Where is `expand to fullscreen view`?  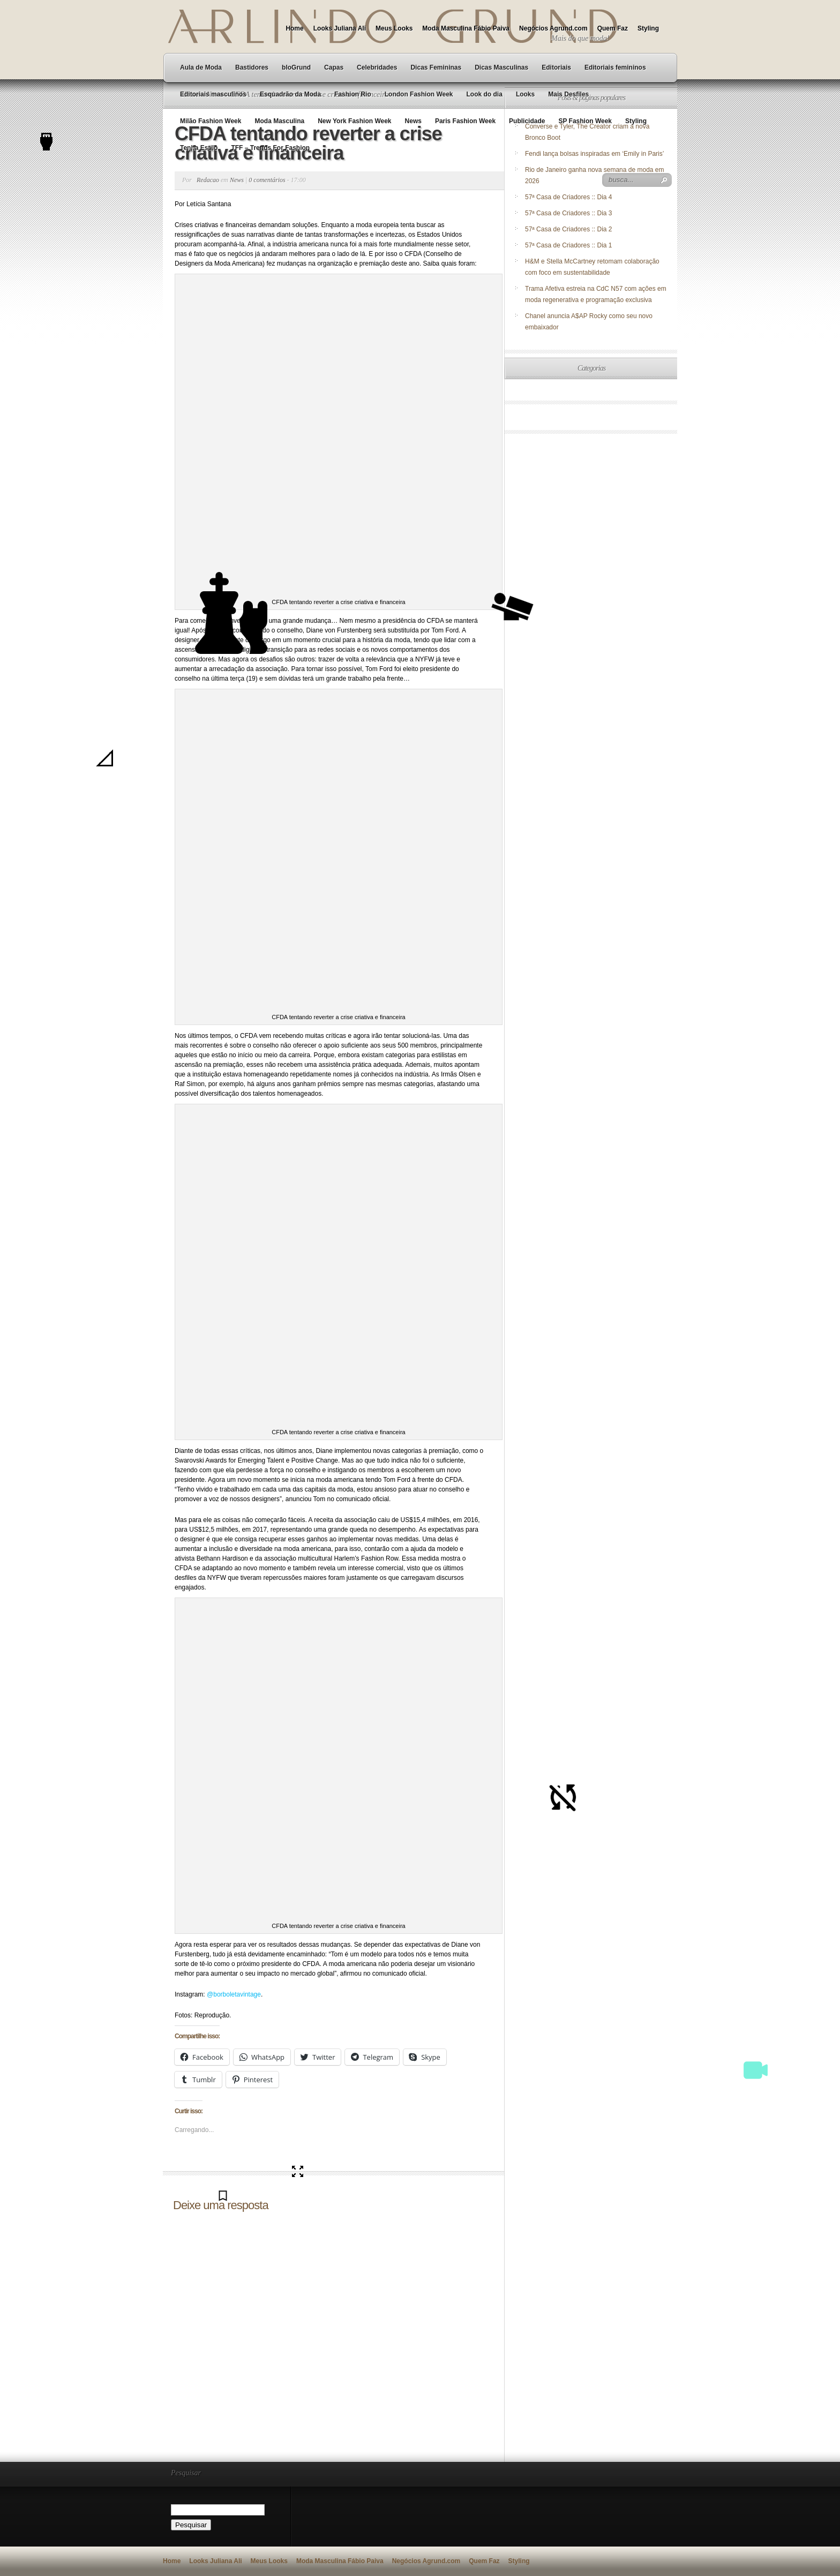
expand to fullscreen view is located at coordinates (297, 2171).